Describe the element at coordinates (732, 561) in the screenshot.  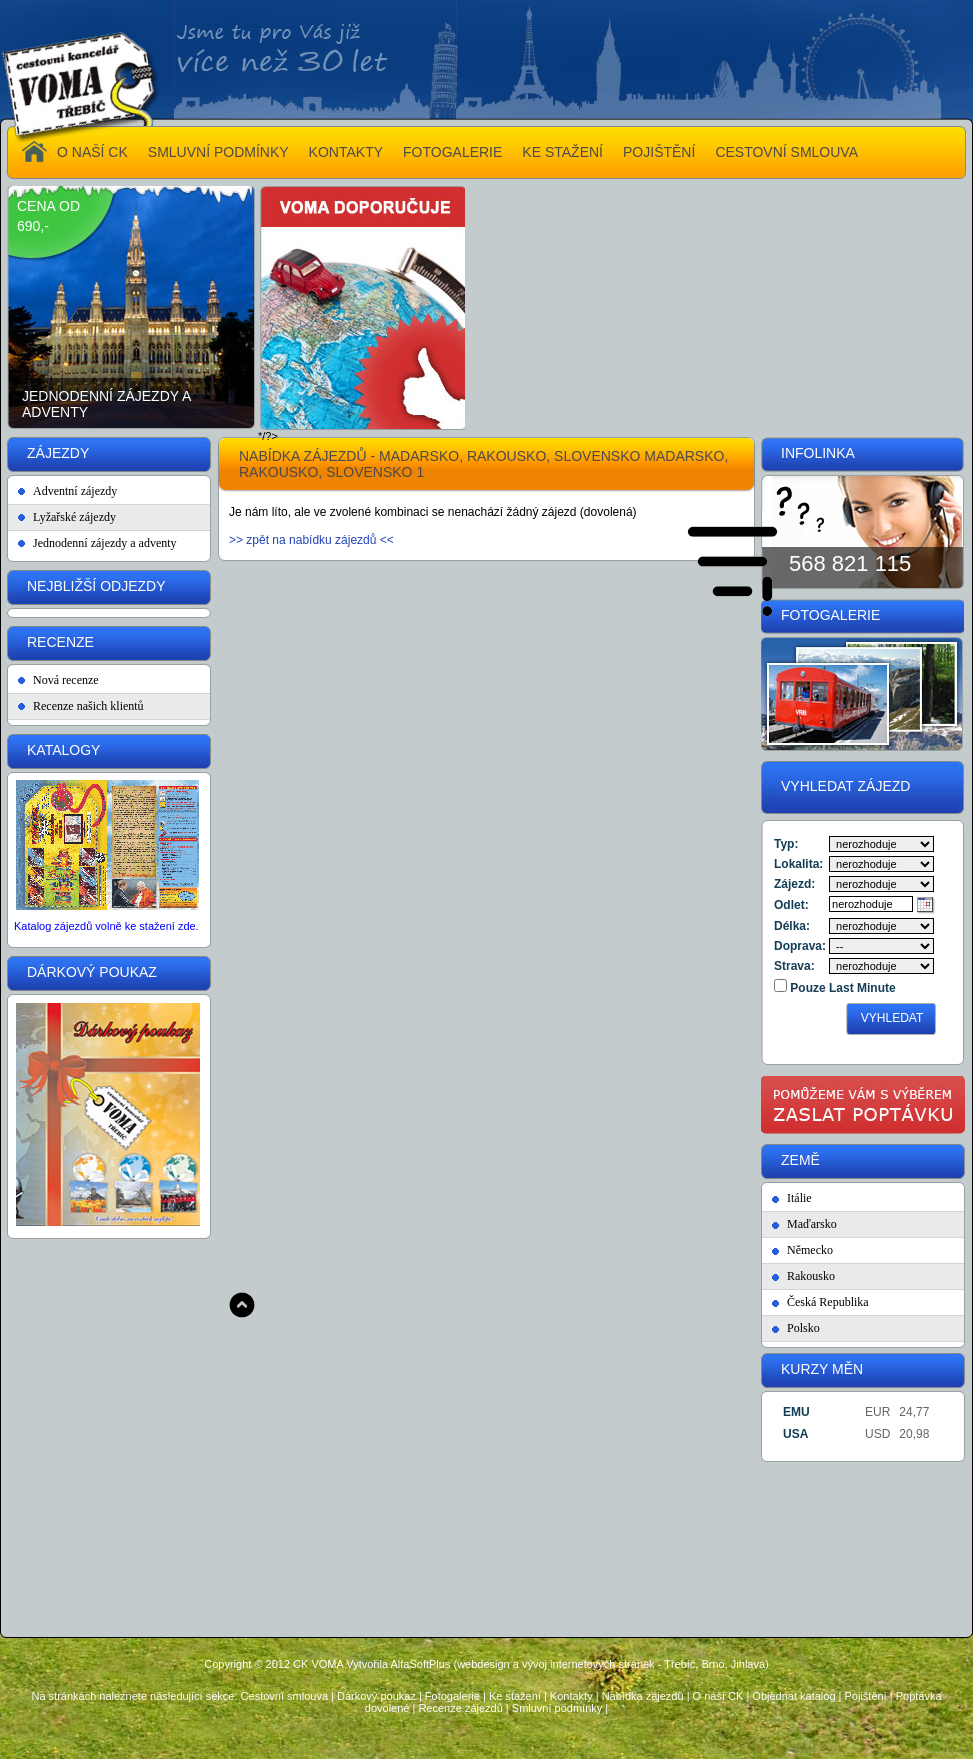
I see `filter settings require attention` at that location.